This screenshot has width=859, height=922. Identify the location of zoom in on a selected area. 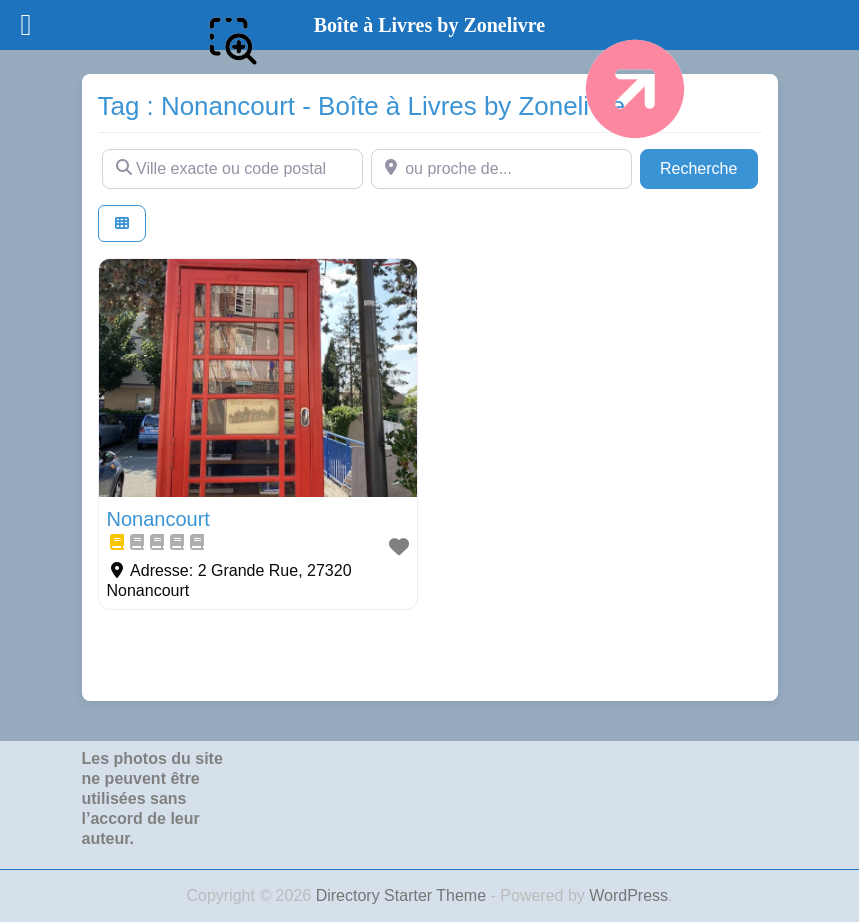
(232, 40).